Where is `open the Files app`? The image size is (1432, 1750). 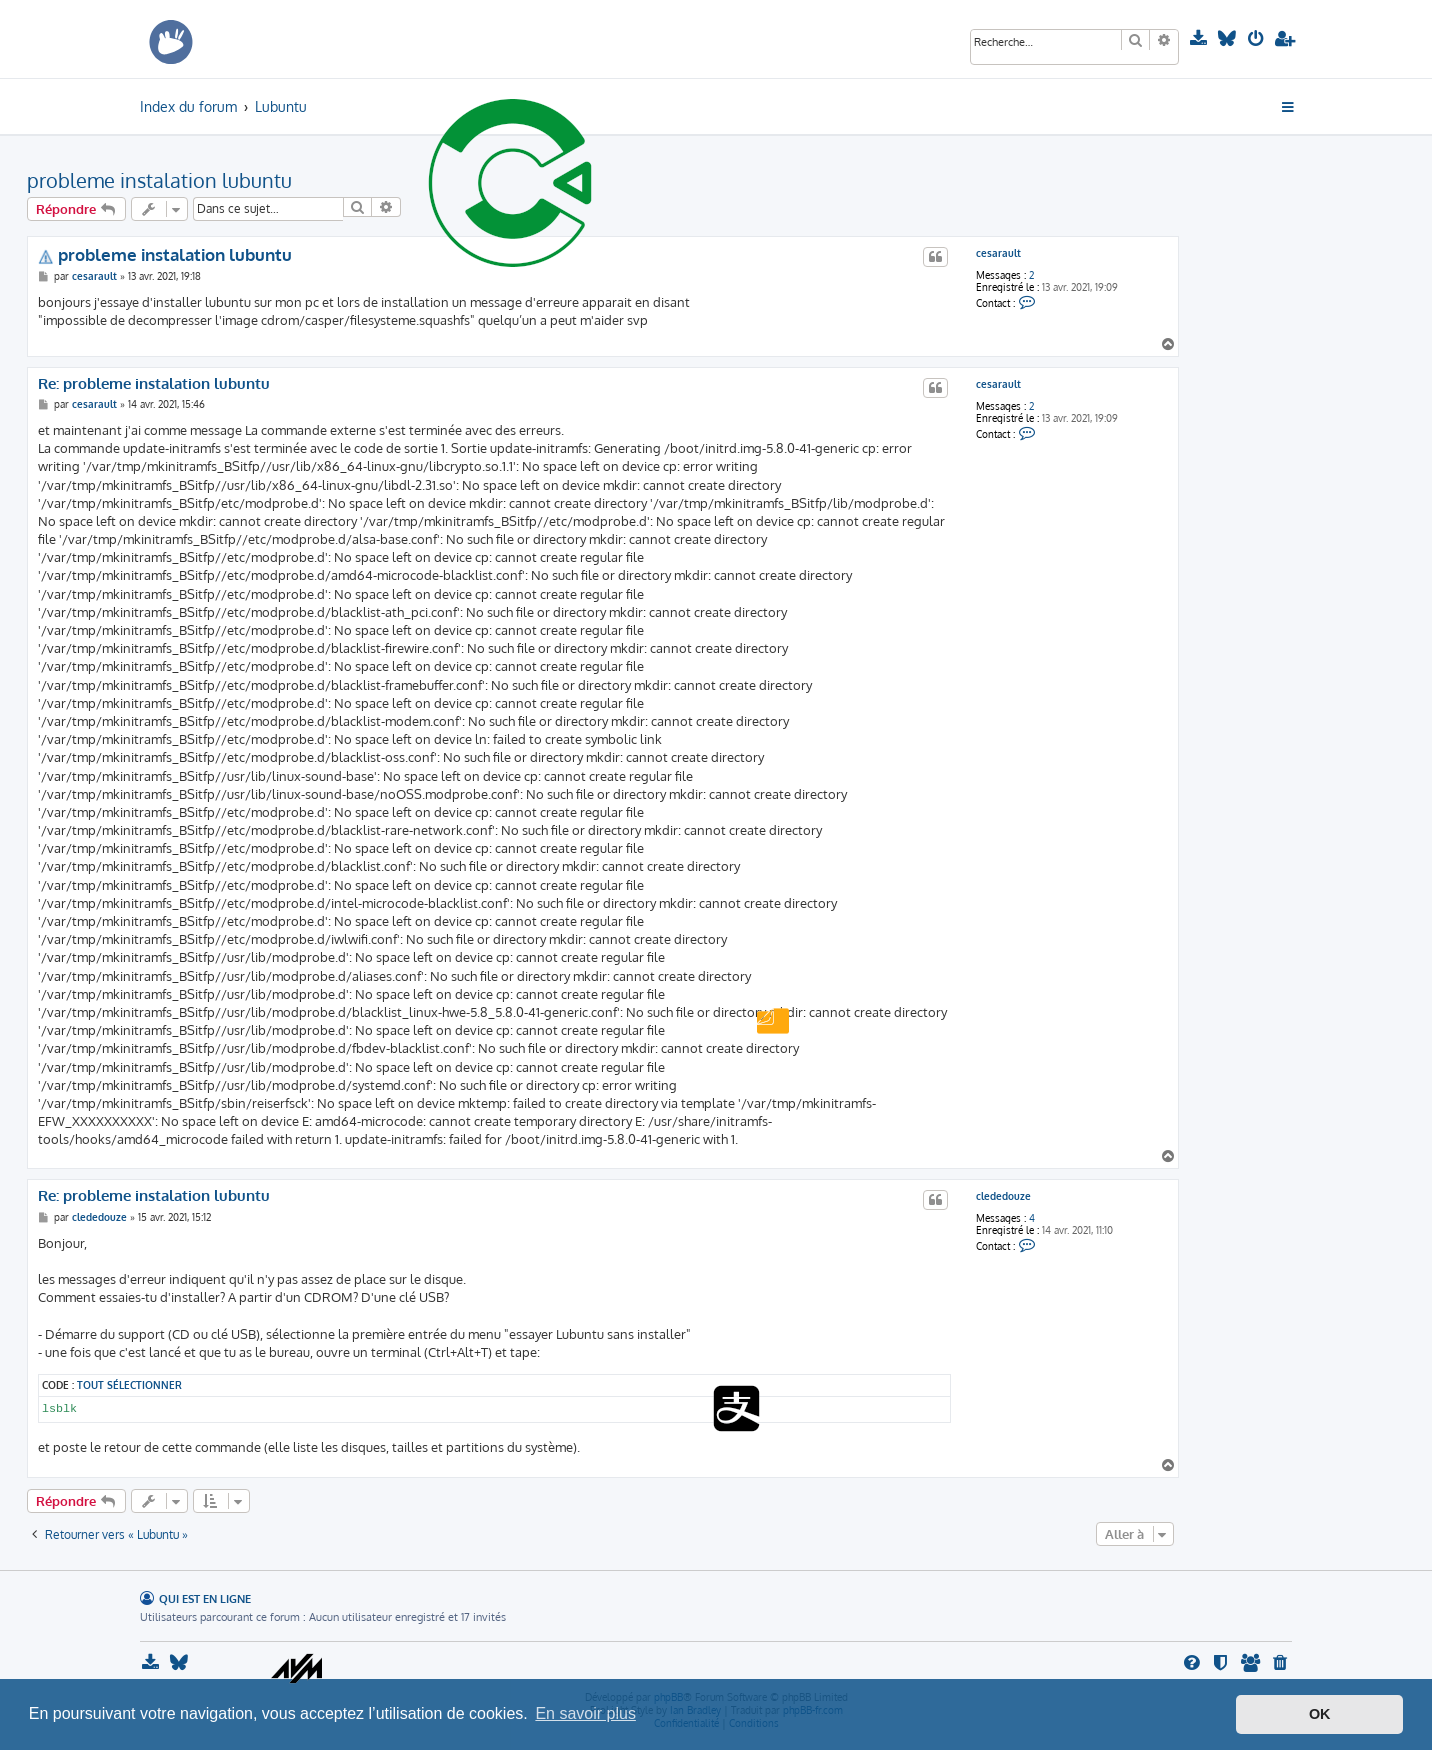 open the Files app is located at coordinates (773, 1021).